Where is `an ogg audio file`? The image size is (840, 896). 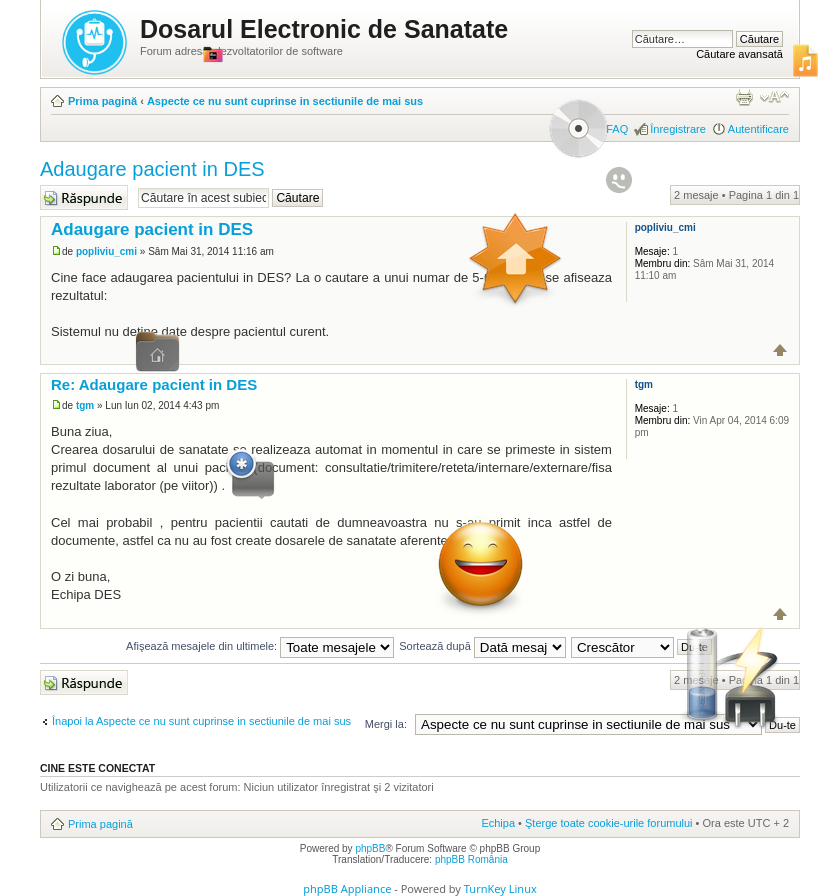 an ogg audio file is located at coordinates (805, 60).